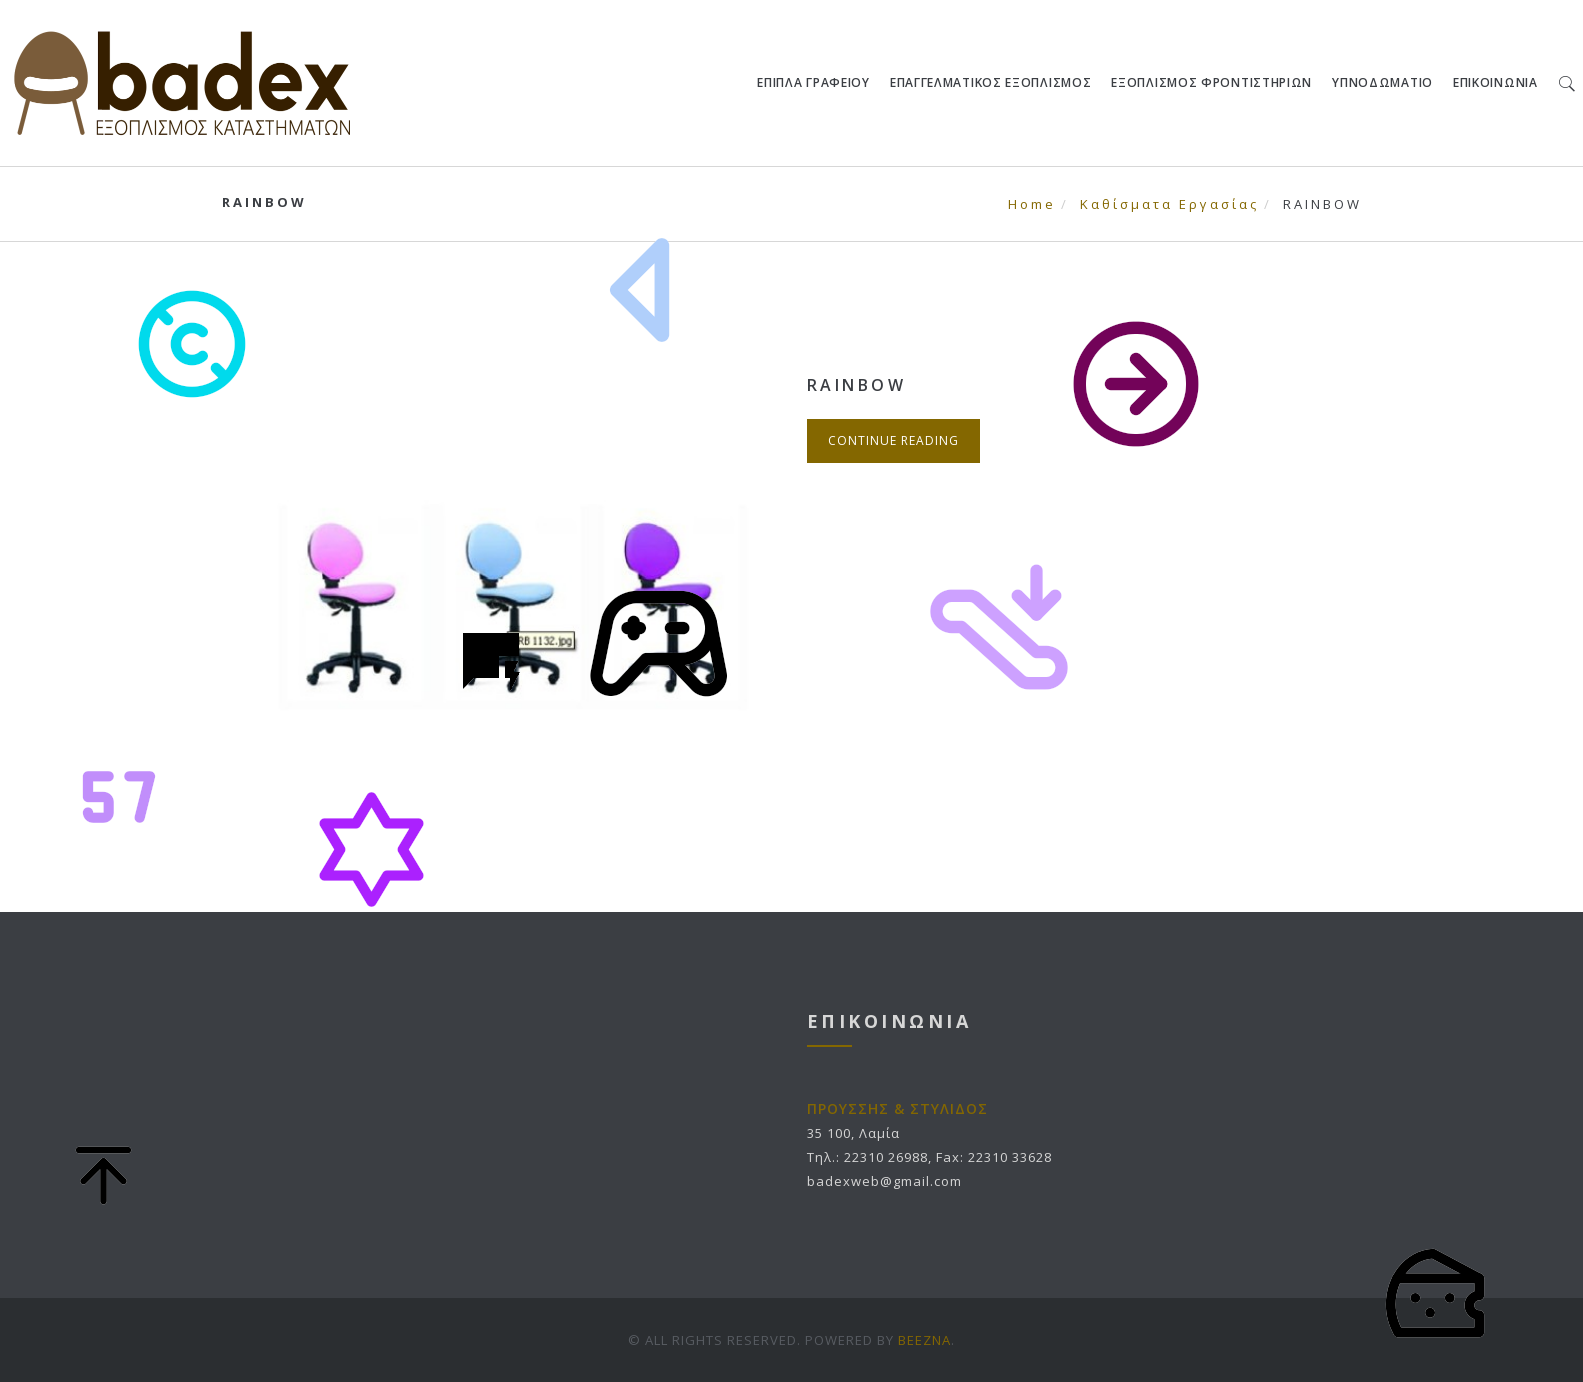  I want to click on upload a file or document, so click(103, 1174).